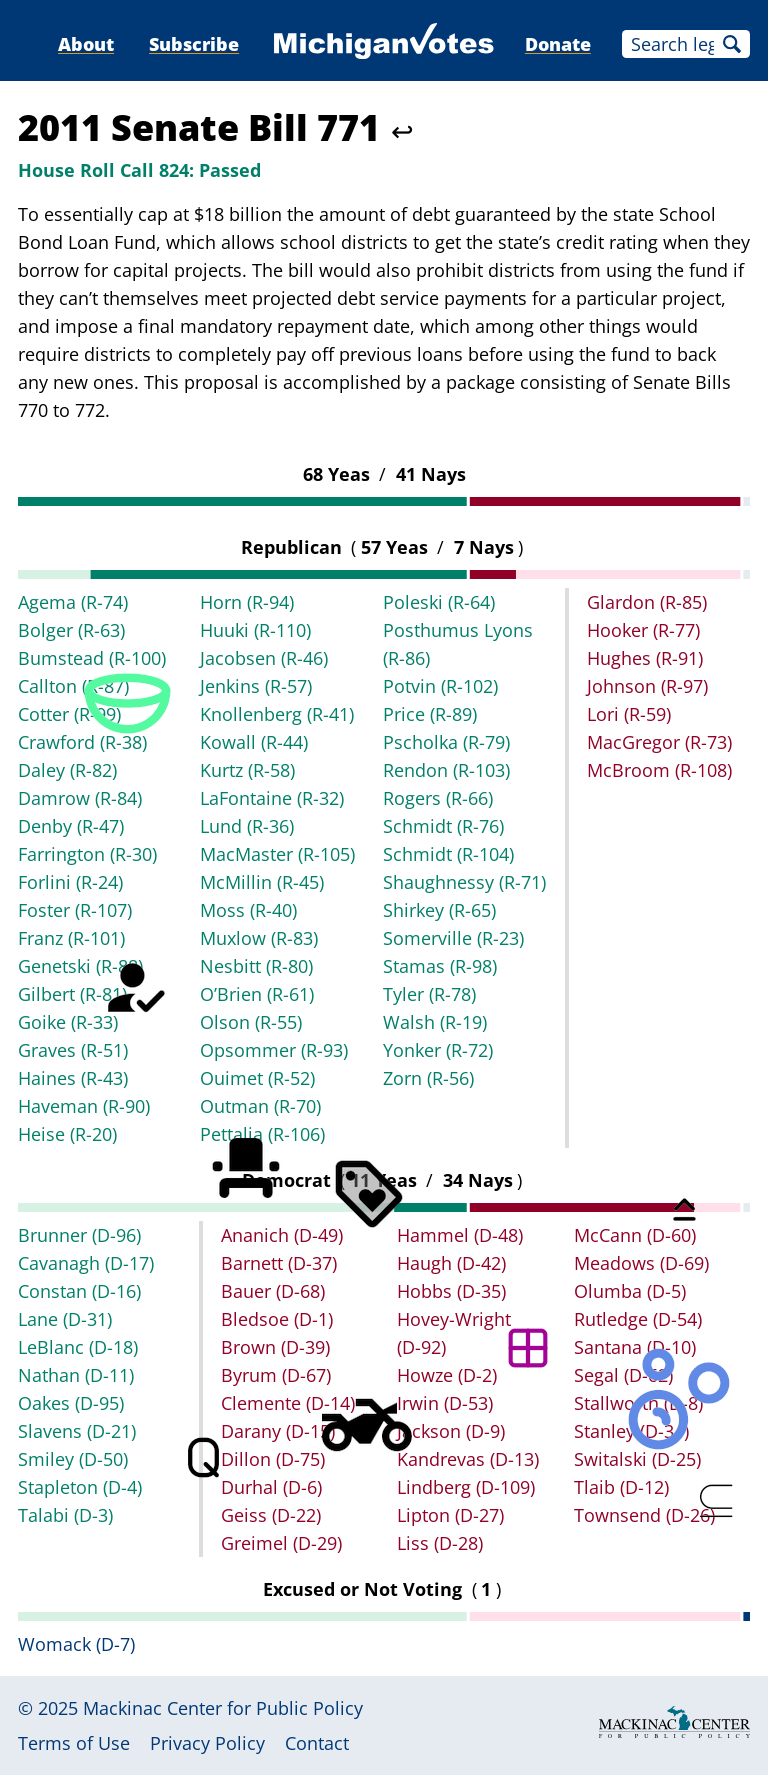 The image size is (768, 1775). What do you see at coordinates (367, 1425) in the screenshot?
I see `view motorcycle-friendly routes` at bounding box center [367, 1425].